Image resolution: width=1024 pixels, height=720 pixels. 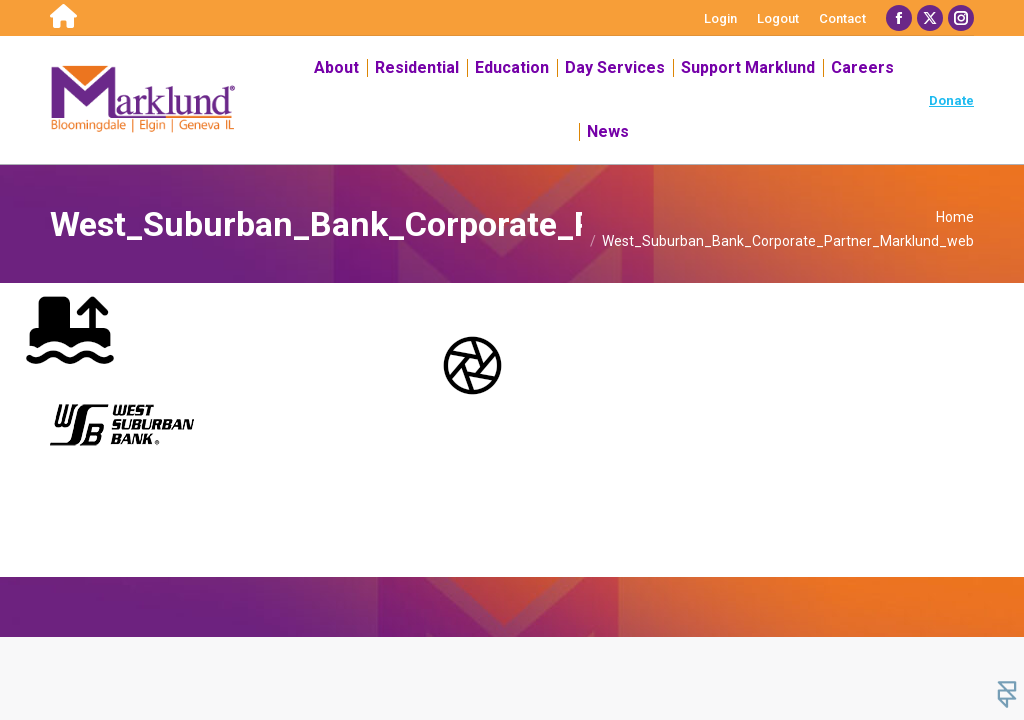 I want to click on upload or export water pump data, so click(x=70, y=328).